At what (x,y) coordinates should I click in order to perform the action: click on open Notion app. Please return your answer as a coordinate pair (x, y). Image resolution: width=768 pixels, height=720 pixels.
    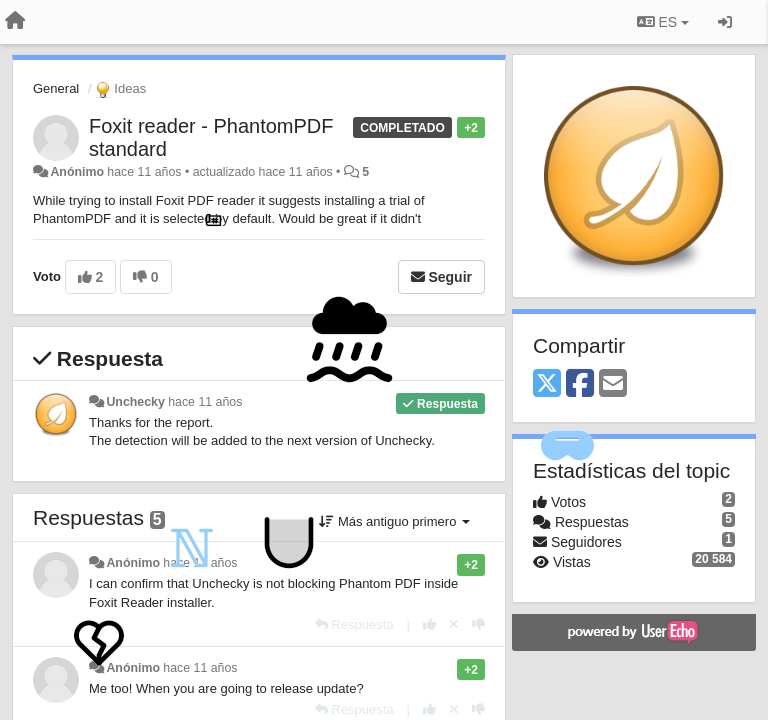
    Looking at the image, I should click on (192, 548).